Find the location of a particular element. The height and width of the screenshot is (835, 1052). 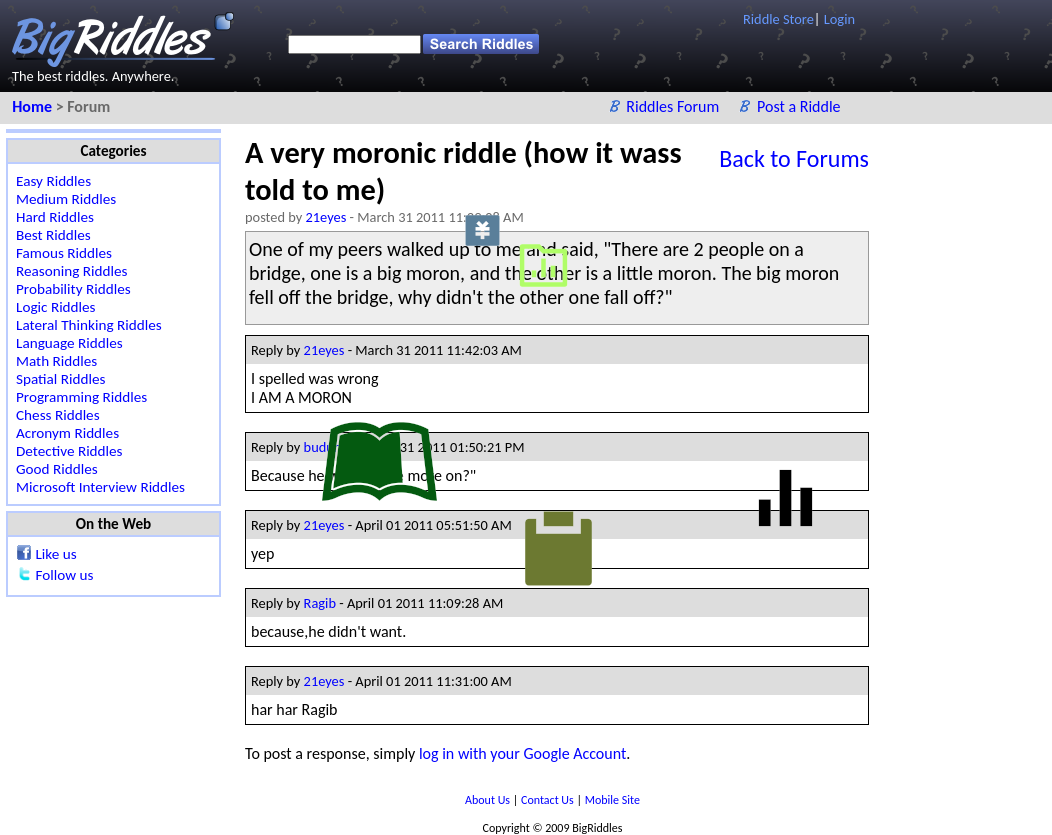

visit Leanpub publishing platform is located at coordinates (379, 461).